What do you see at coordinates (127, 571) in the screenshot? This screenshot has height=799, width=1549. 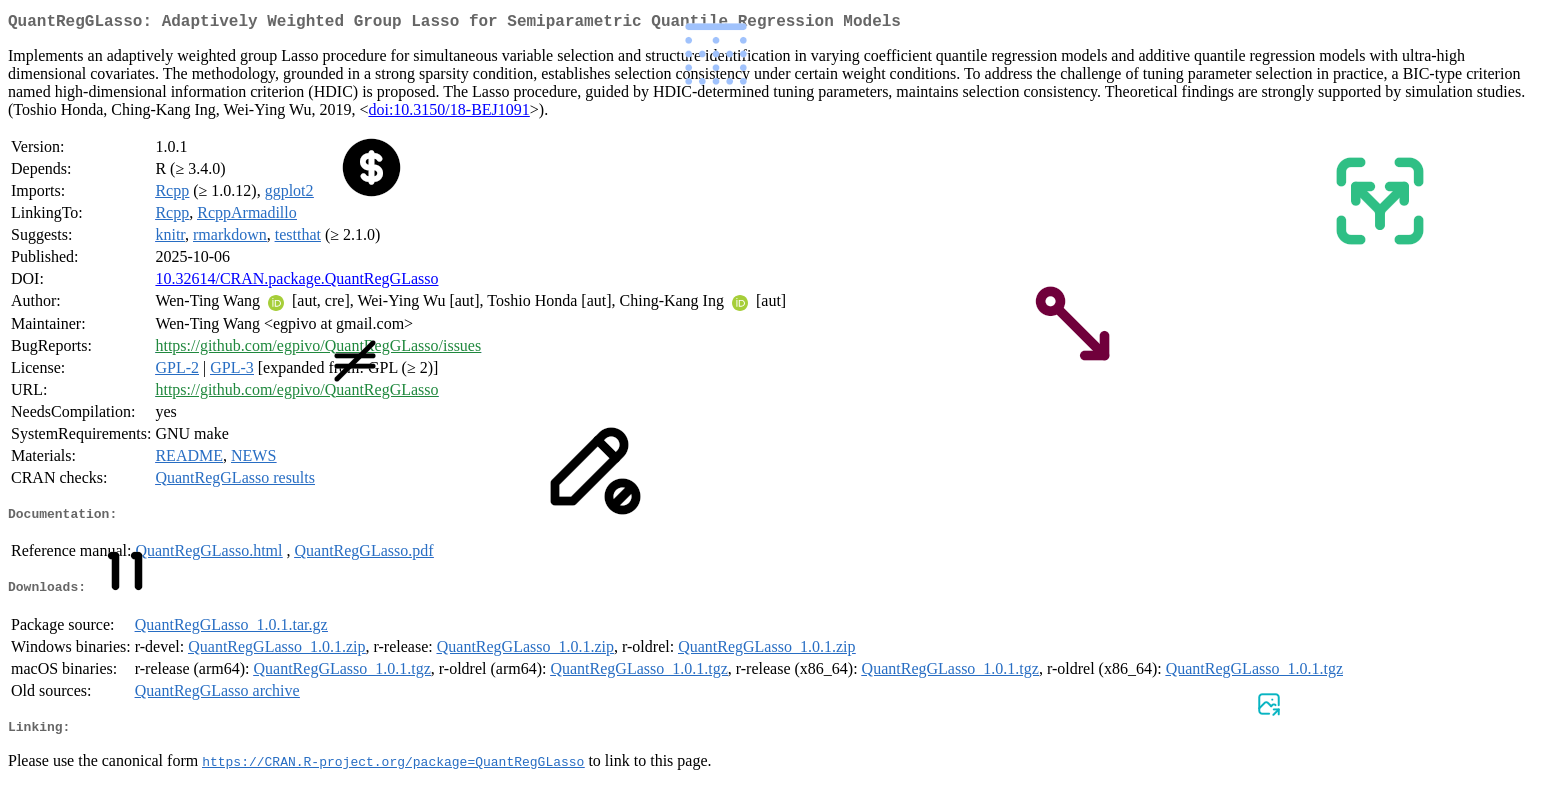 I see `indicates item number 11 in a list or sequence` at bounding box center [127, 571].